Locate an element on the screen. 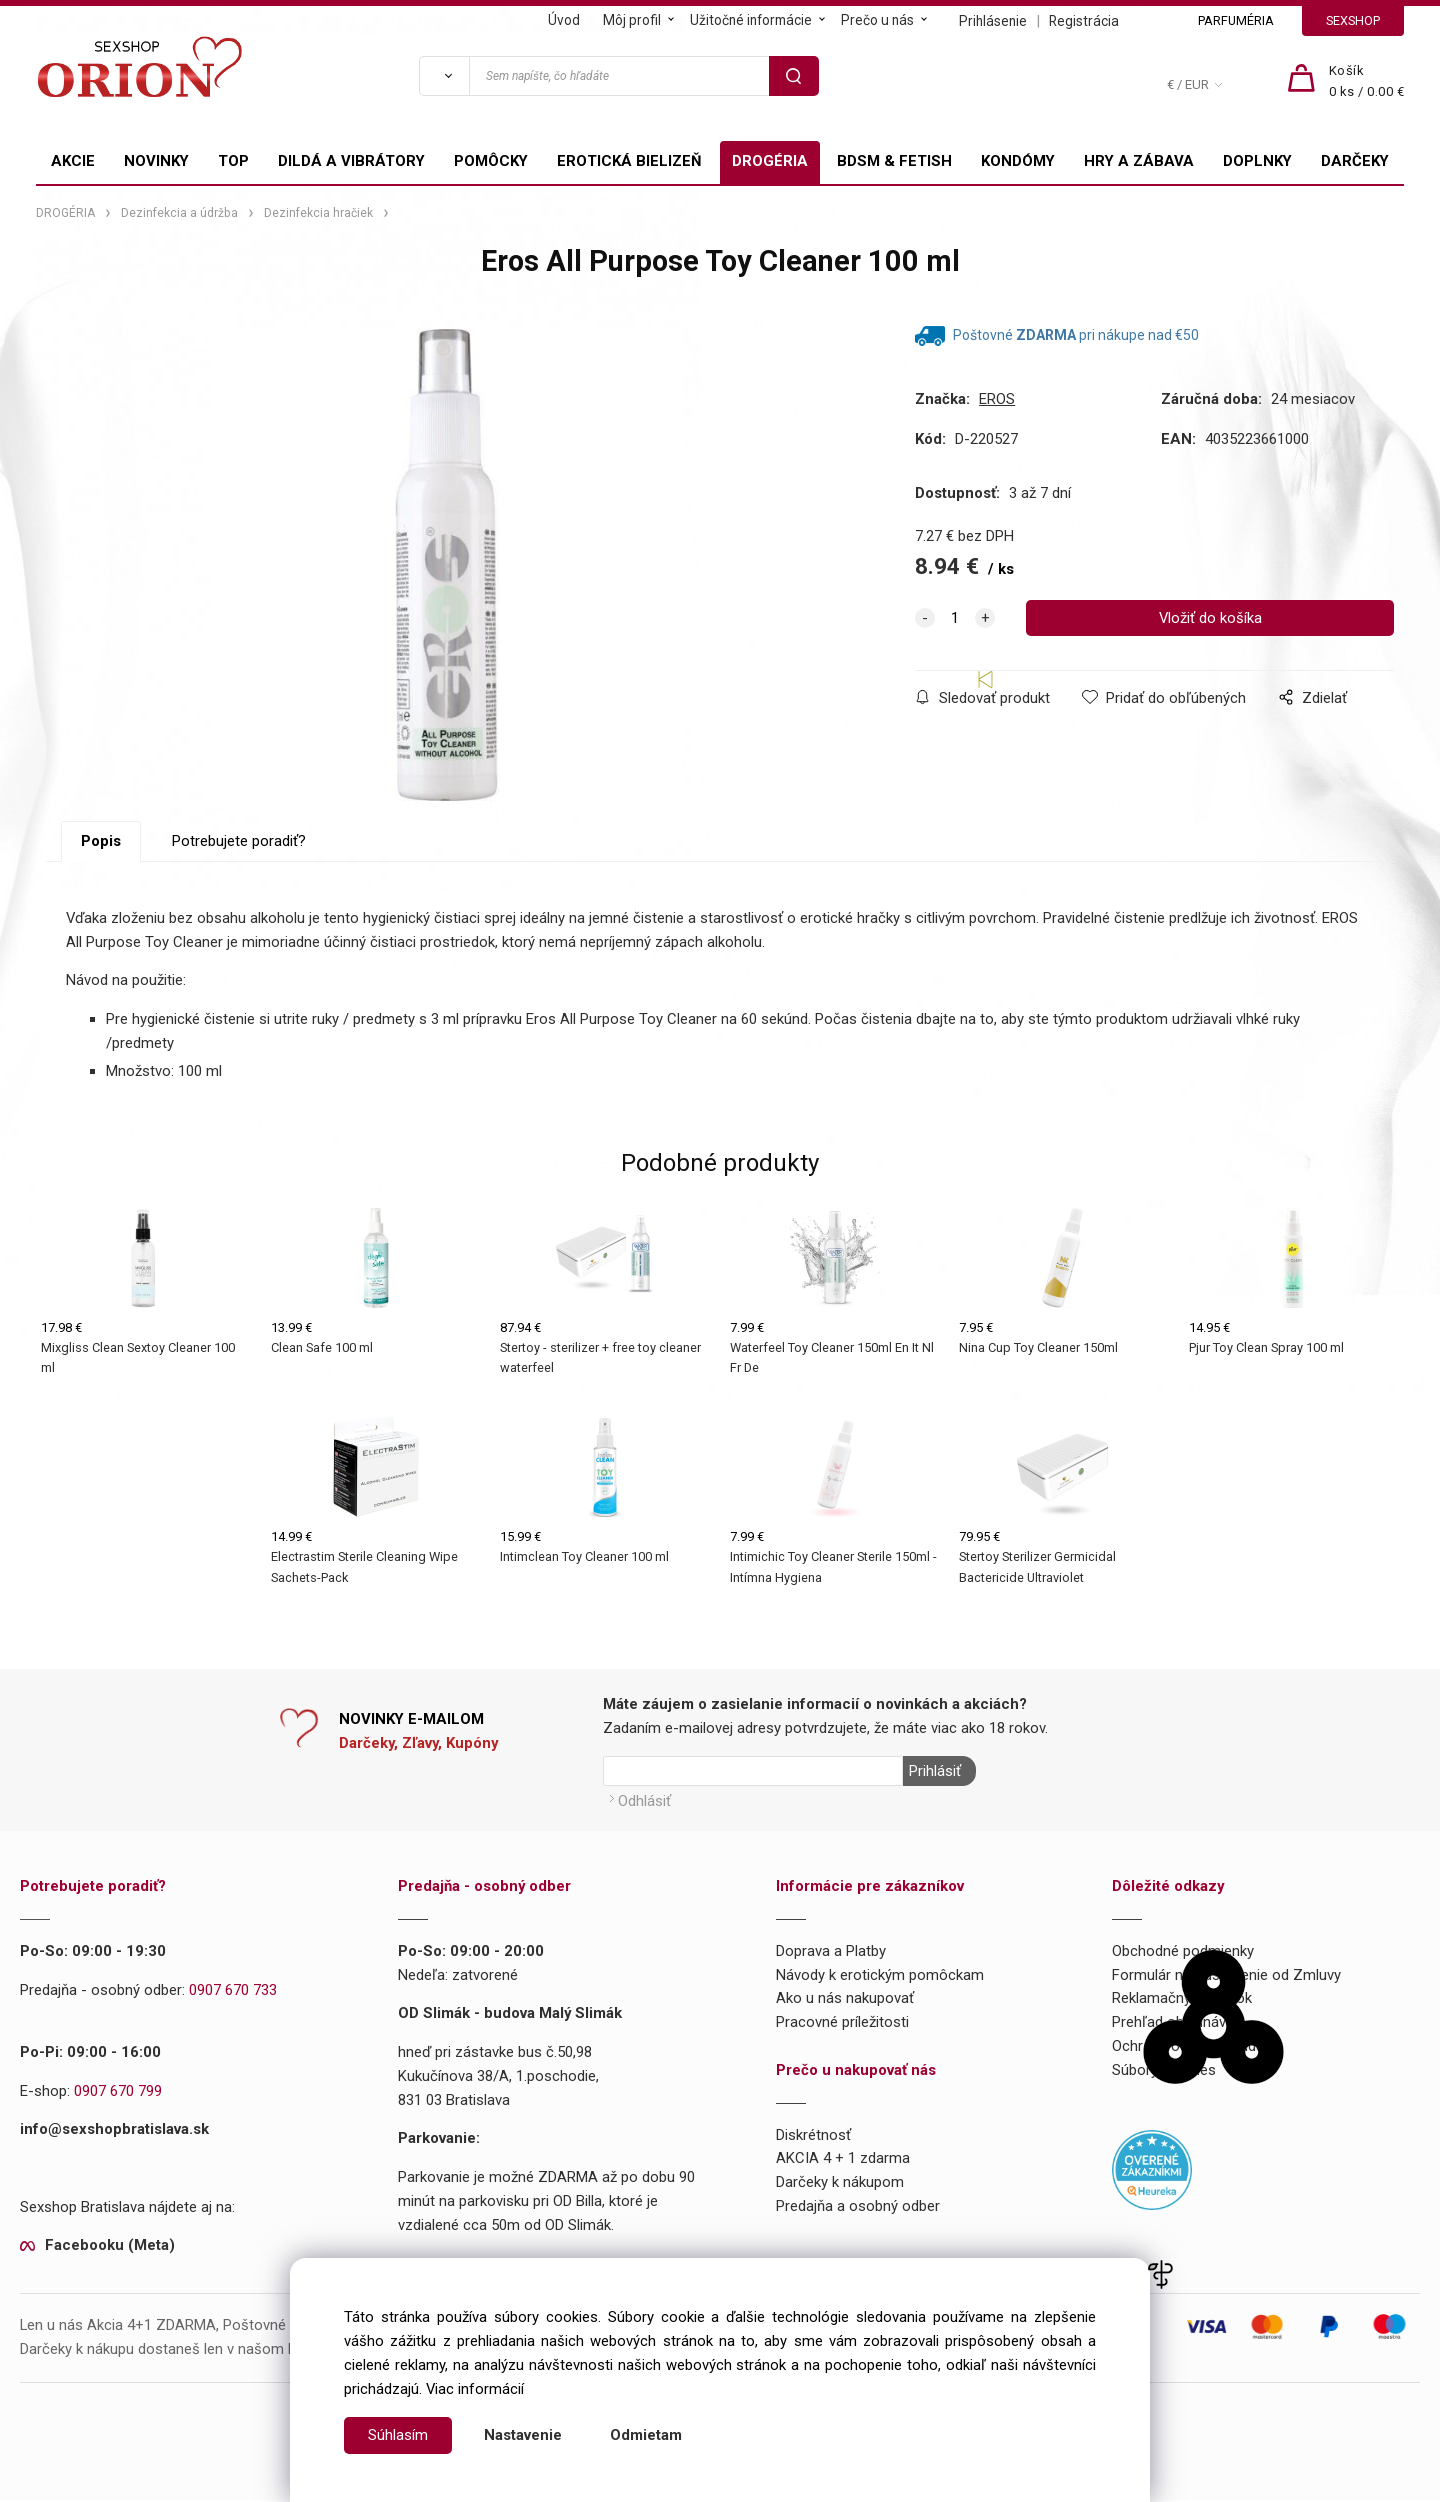 The width and height of the screenshot is (1440, 2502). access health or medical services is located at coordinates (1161, 2274).